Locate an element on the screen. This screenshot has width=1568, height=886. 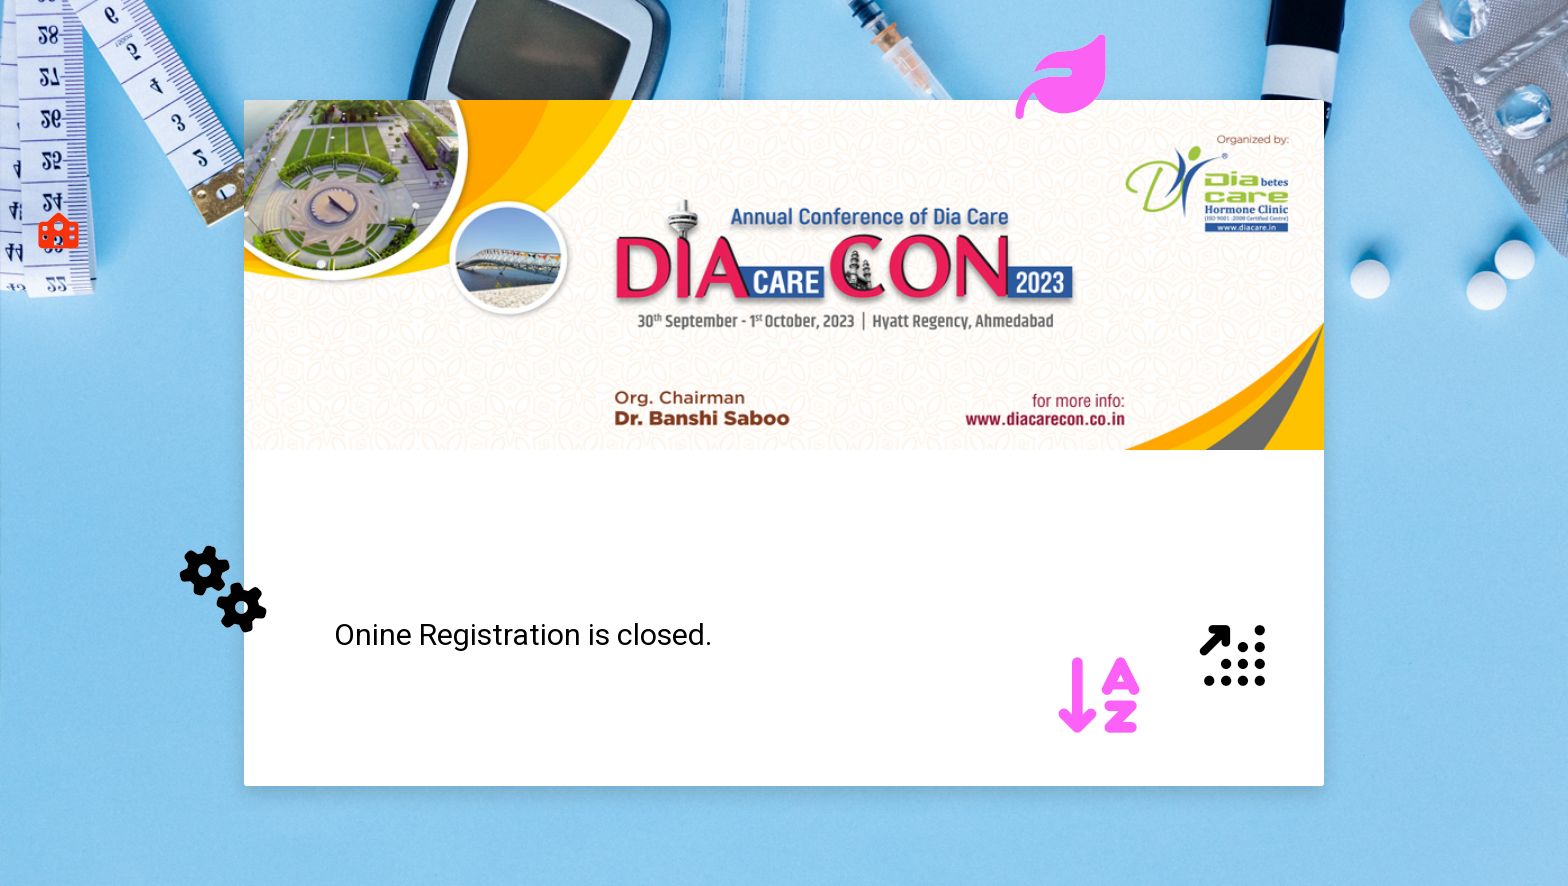
access school or education-related features is located at coordinates (58, 230).